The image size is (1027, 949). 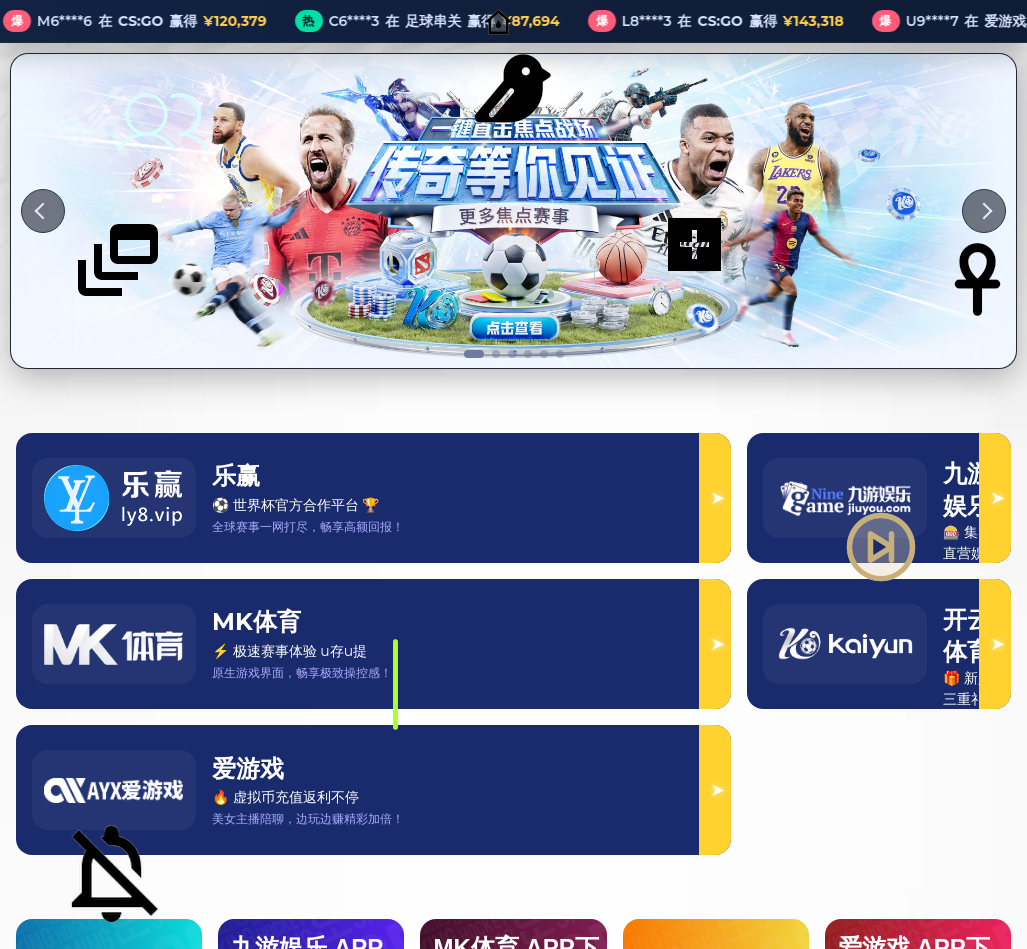 What do you see at coordinates (118, 260) in the screenshot?
I see `view dynamic or stacked content feed` at bounding box center [118, 260].